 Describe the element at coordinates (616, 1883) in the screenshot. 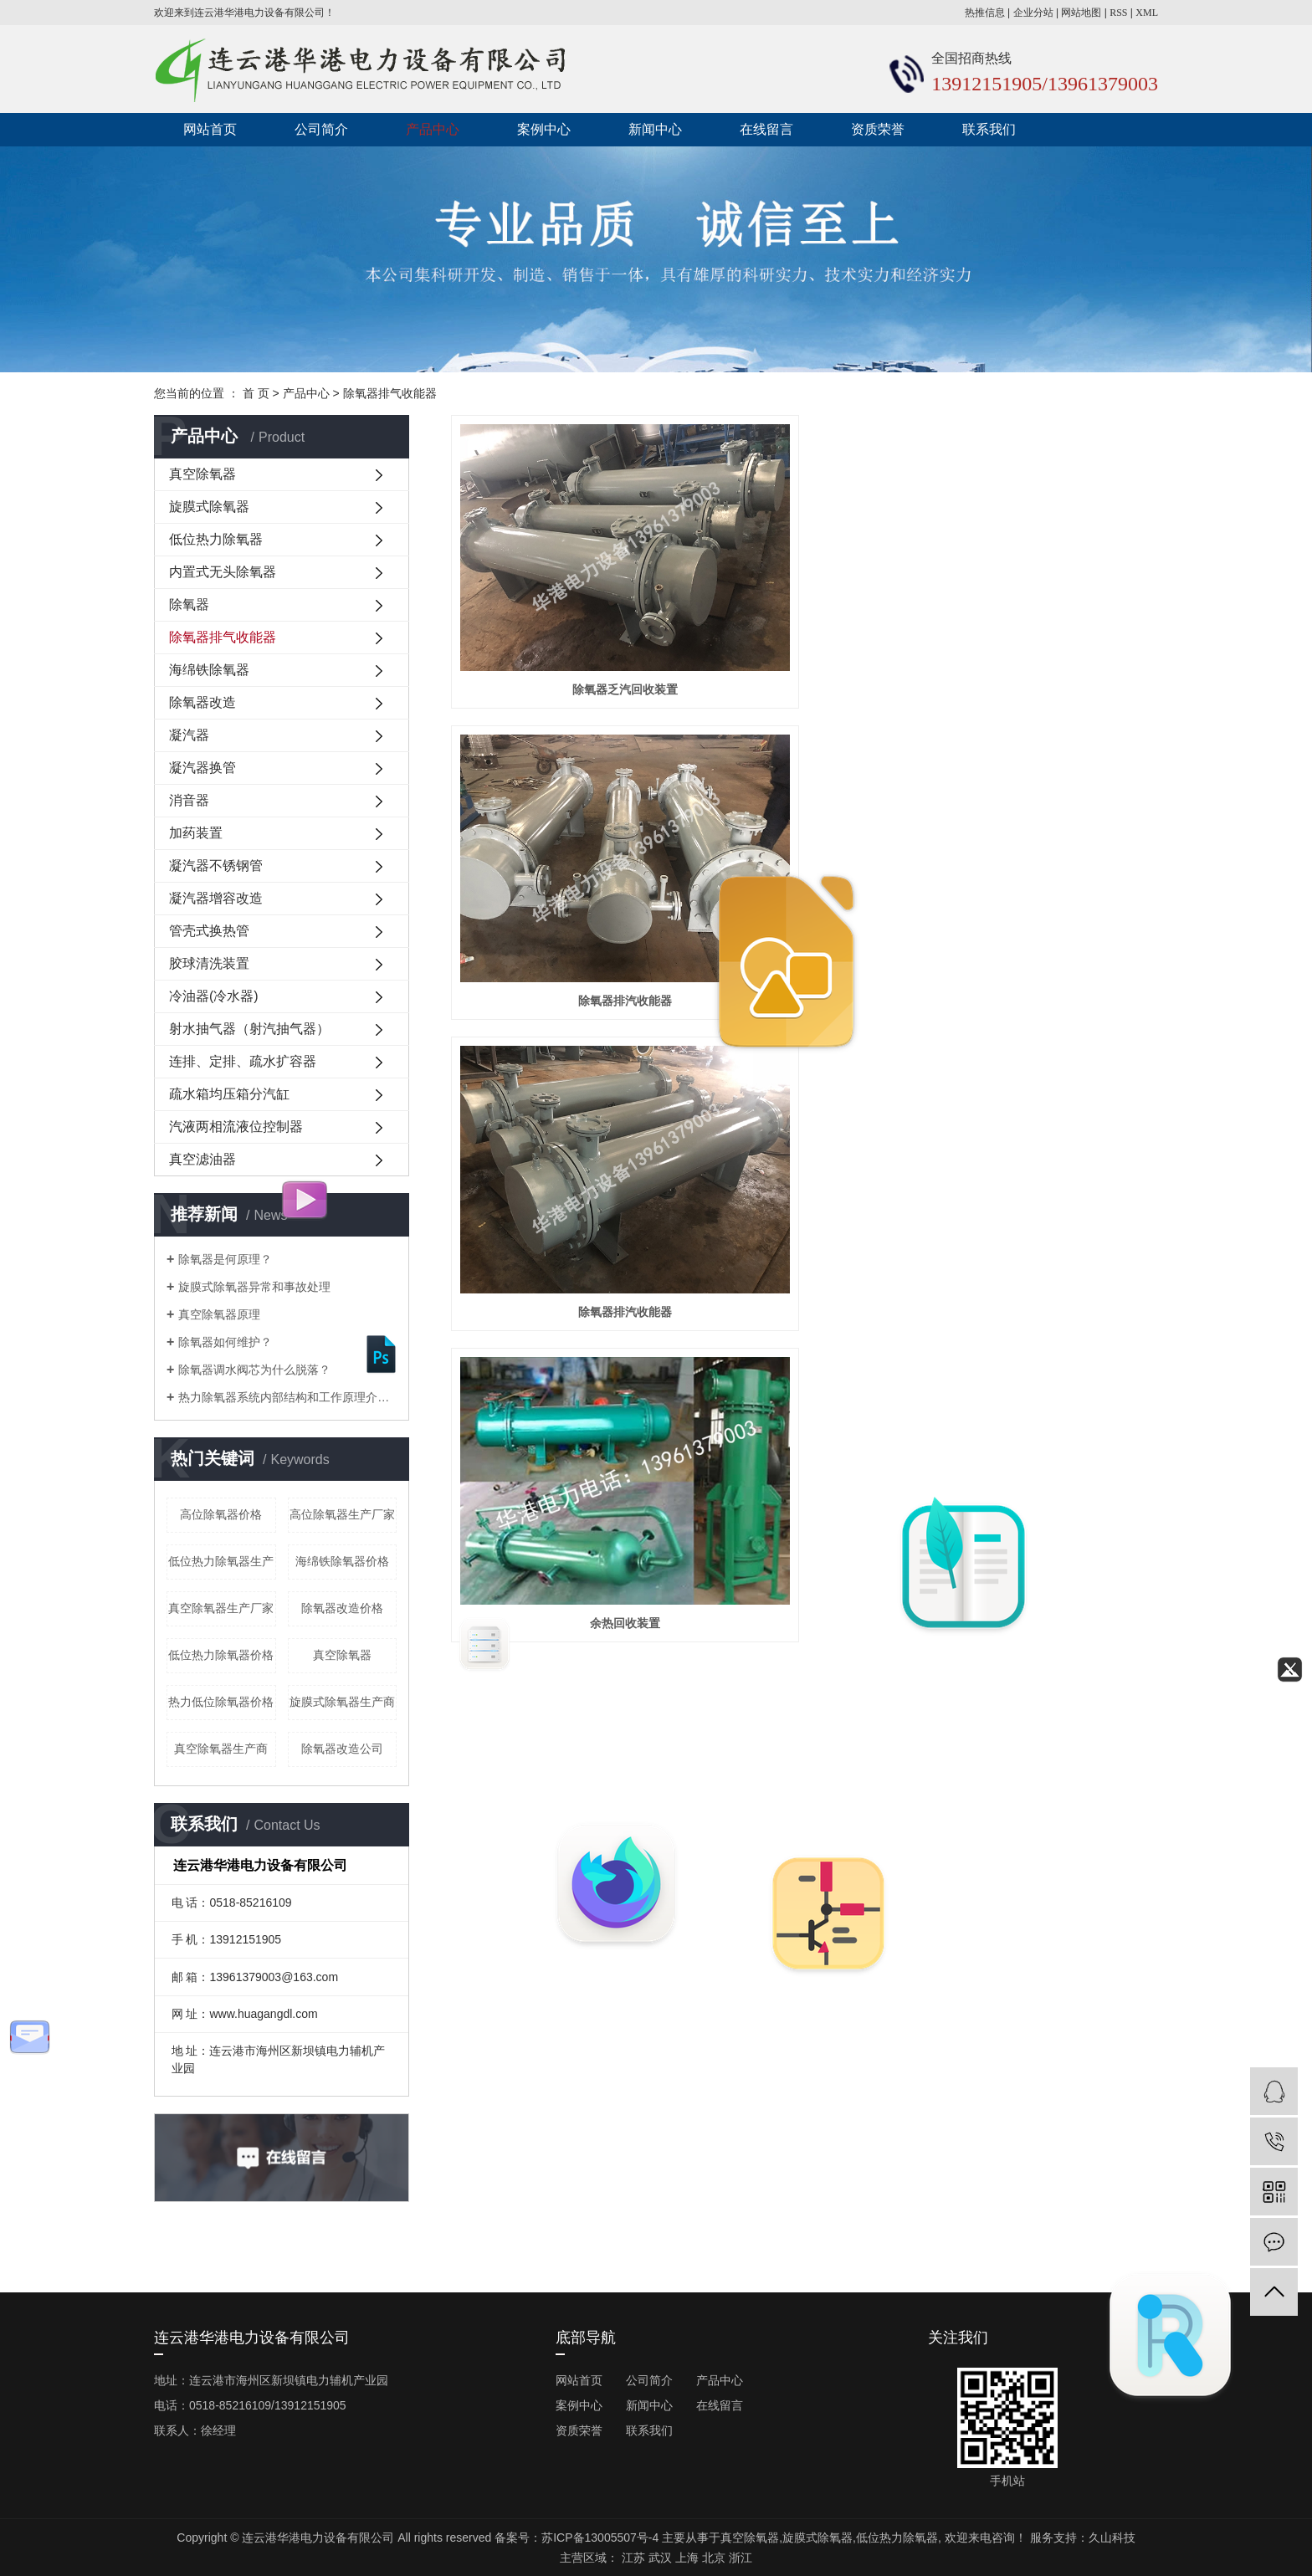

I see `open firefox nightly browser` at that location.